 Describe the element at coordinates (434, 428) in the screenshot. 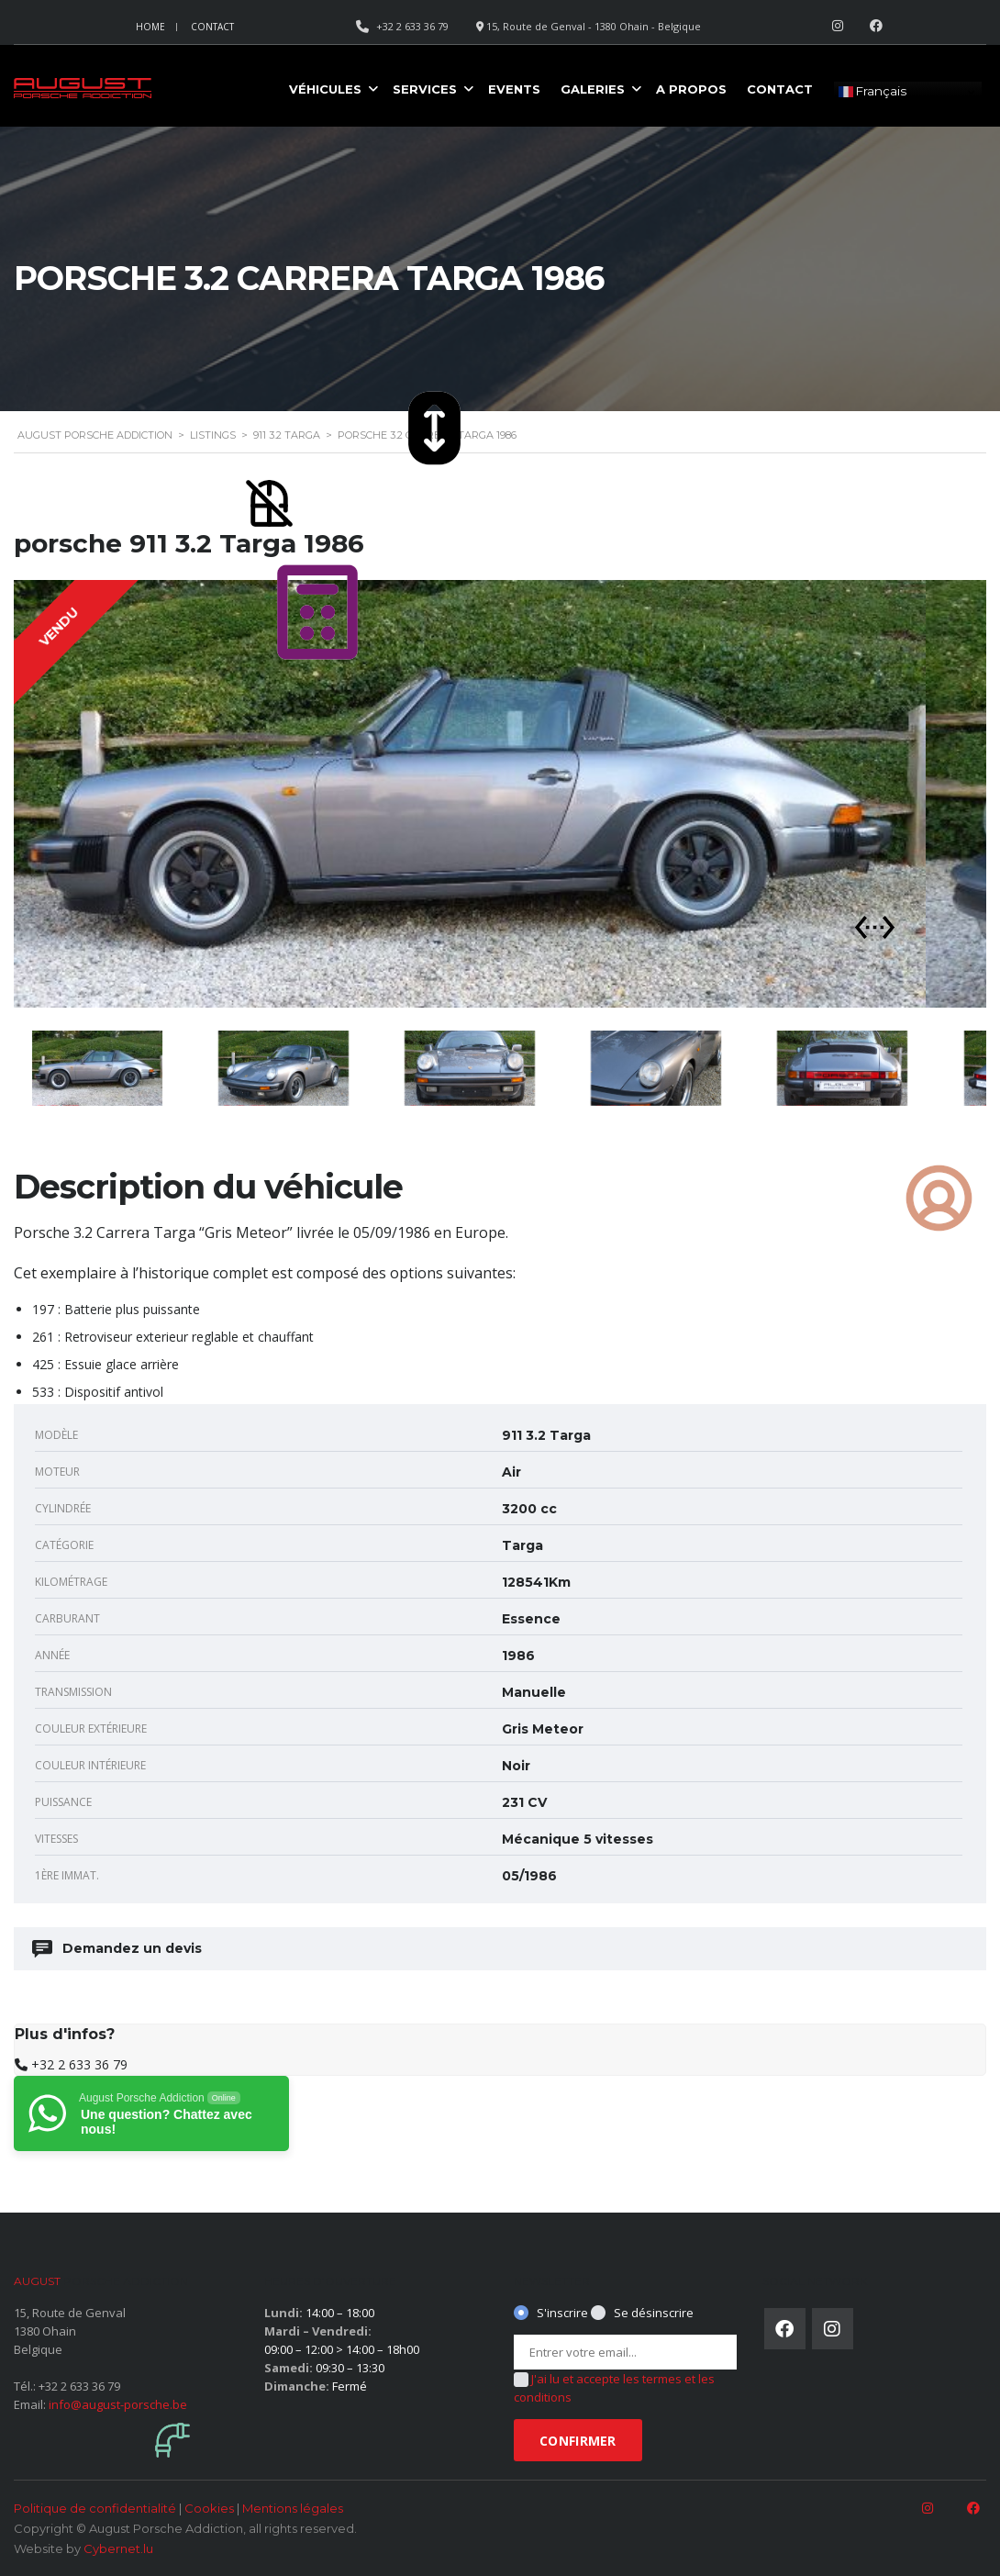

I see `scroll up or down on the page` at that location.